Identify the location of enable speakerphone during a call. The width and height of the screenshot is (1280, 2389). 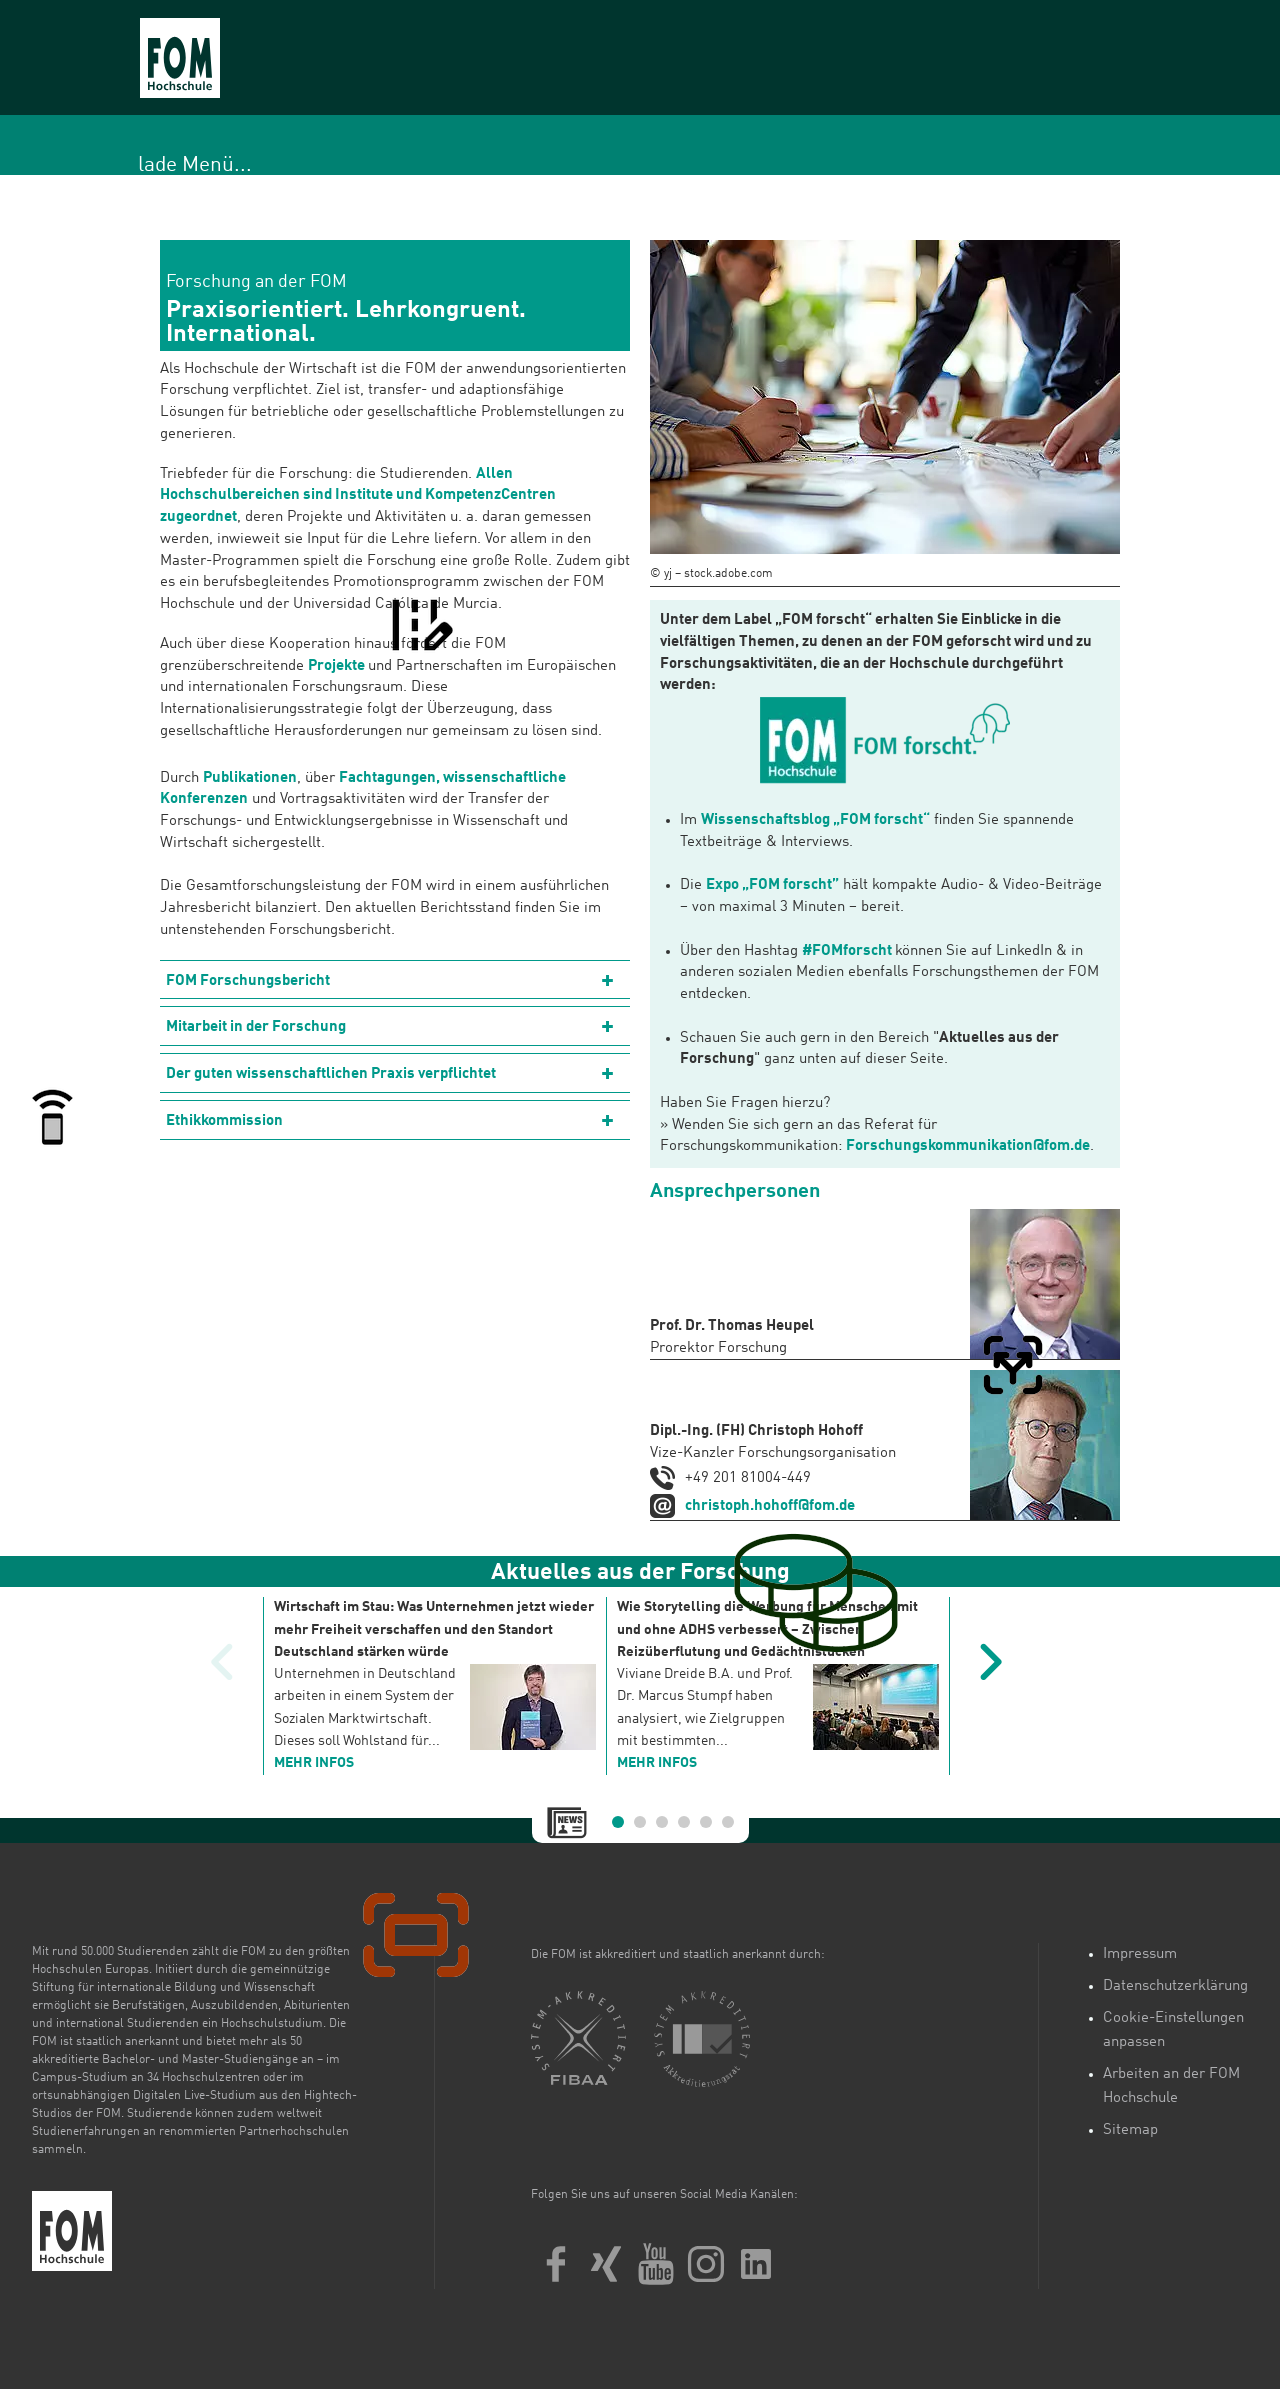
(52, 1118).